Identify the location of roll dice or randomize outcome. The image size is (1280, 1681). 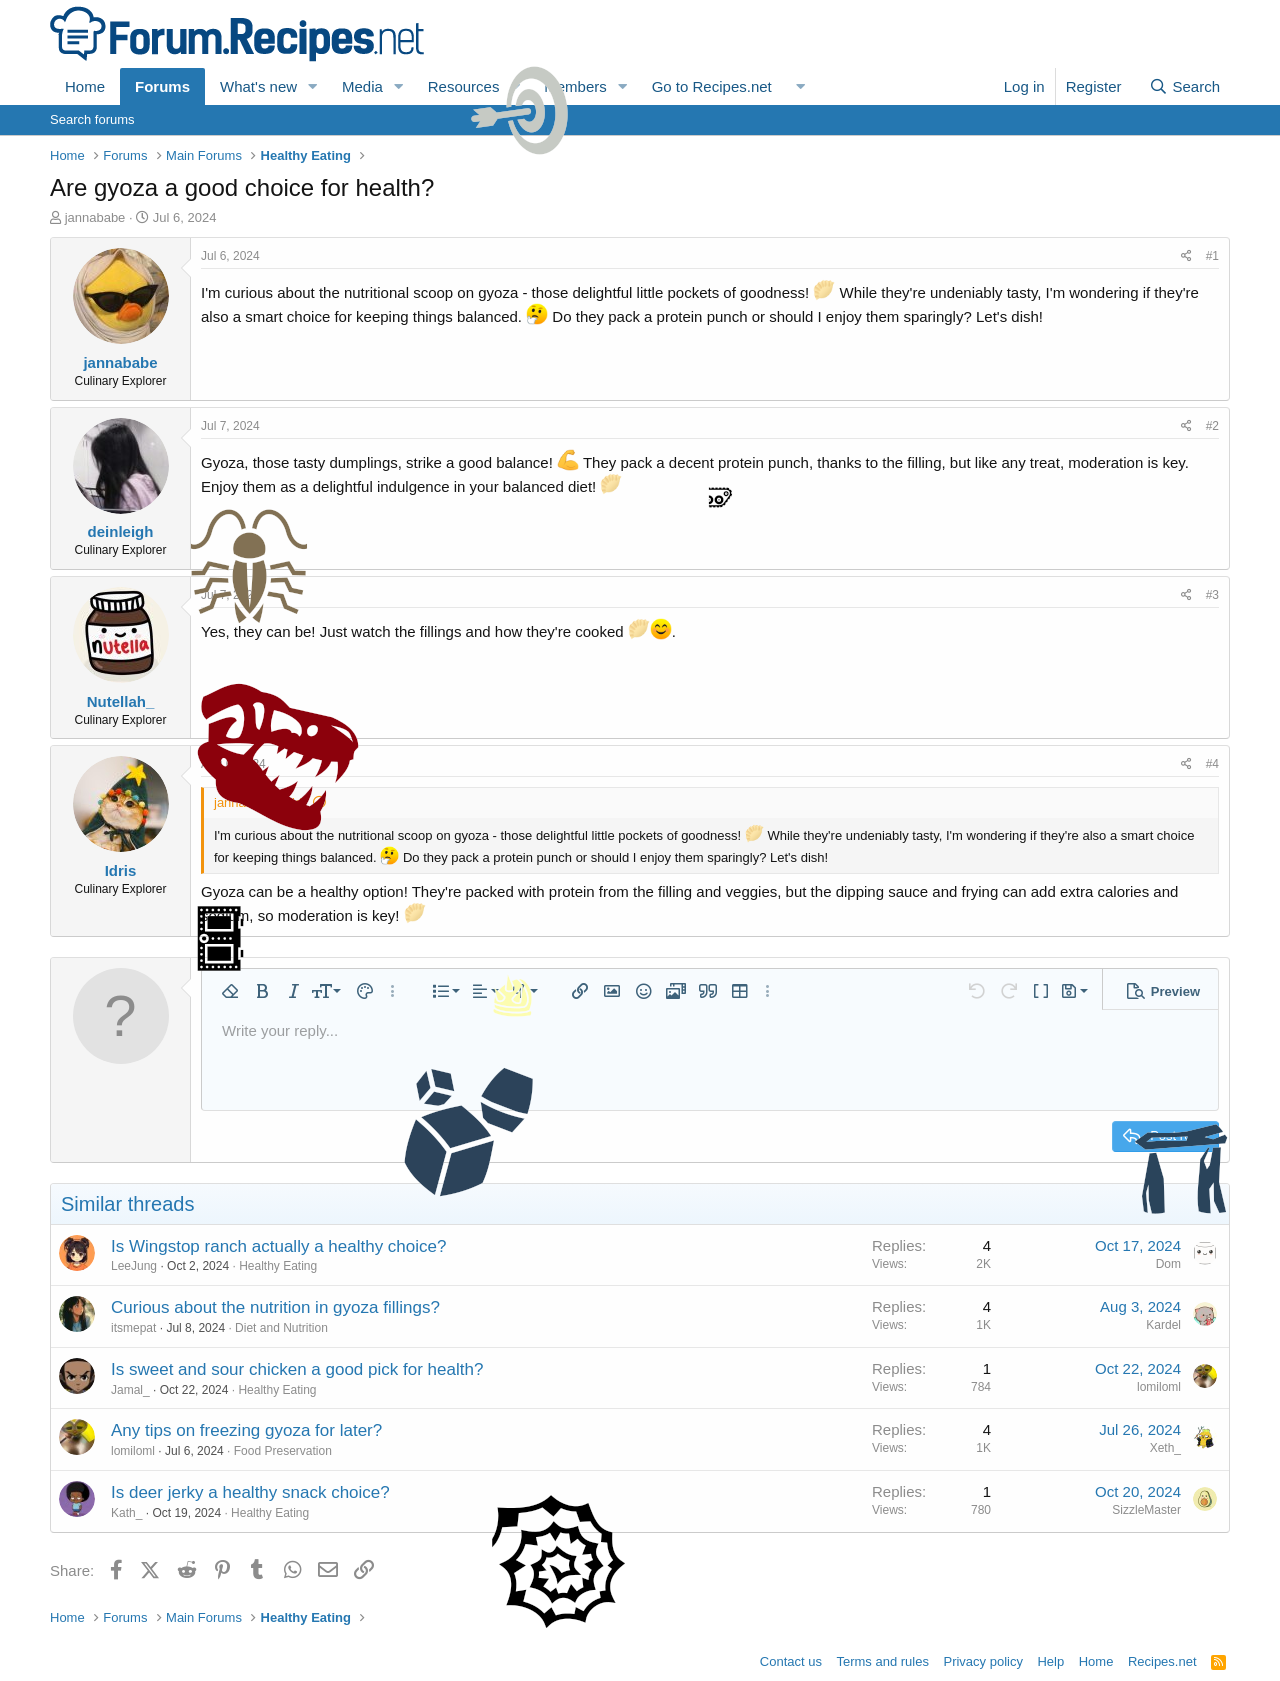
(468, 1132).